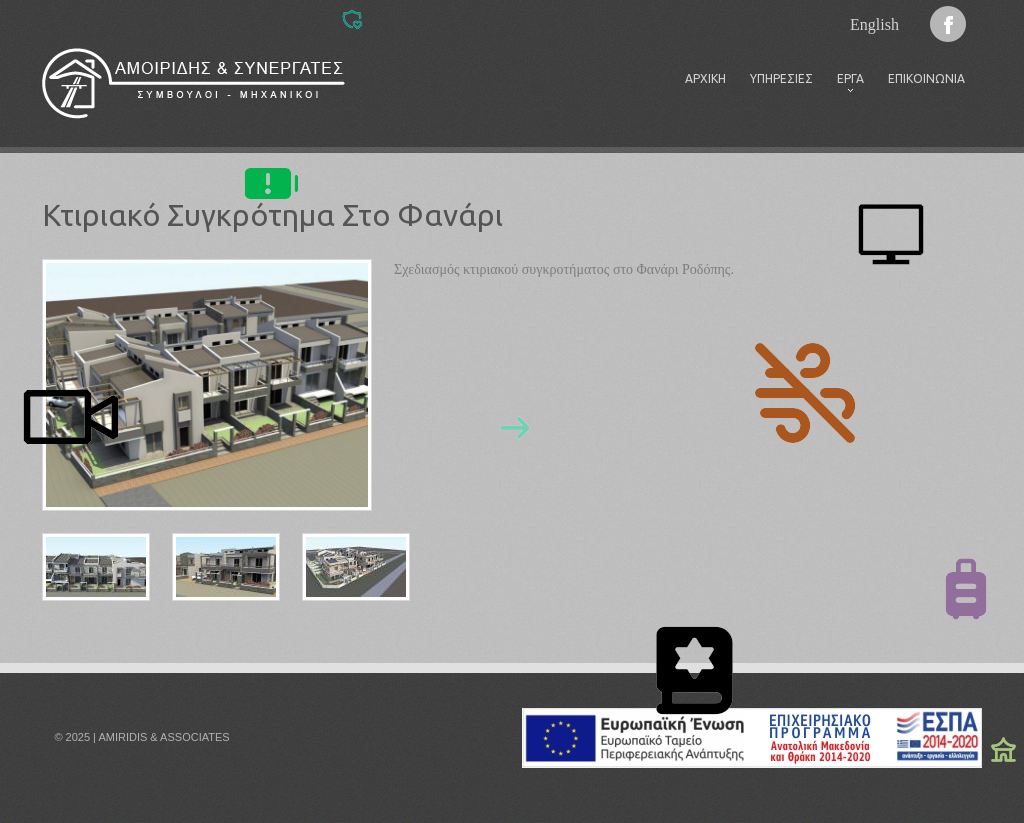 This screenshot has width=1024, height=823. Describe the element at coordinates (1003, 749) in the screenshot. I see `view pavilion or gazebo location` at that location.